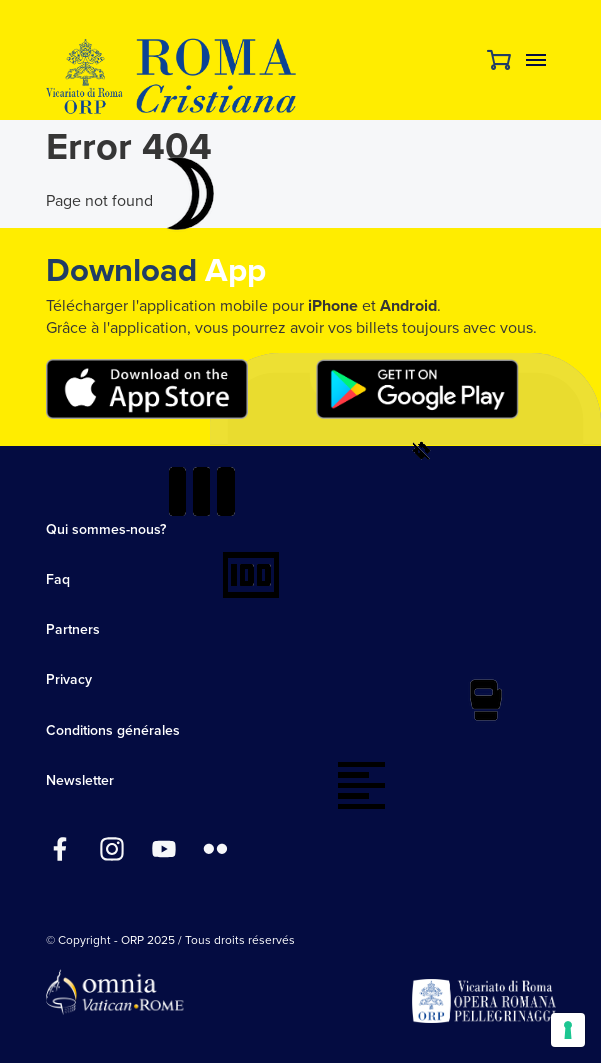  Describe the element at coordinates (486, 700) in the screenshot. I see `access martial arts or combat sports content` at that location.